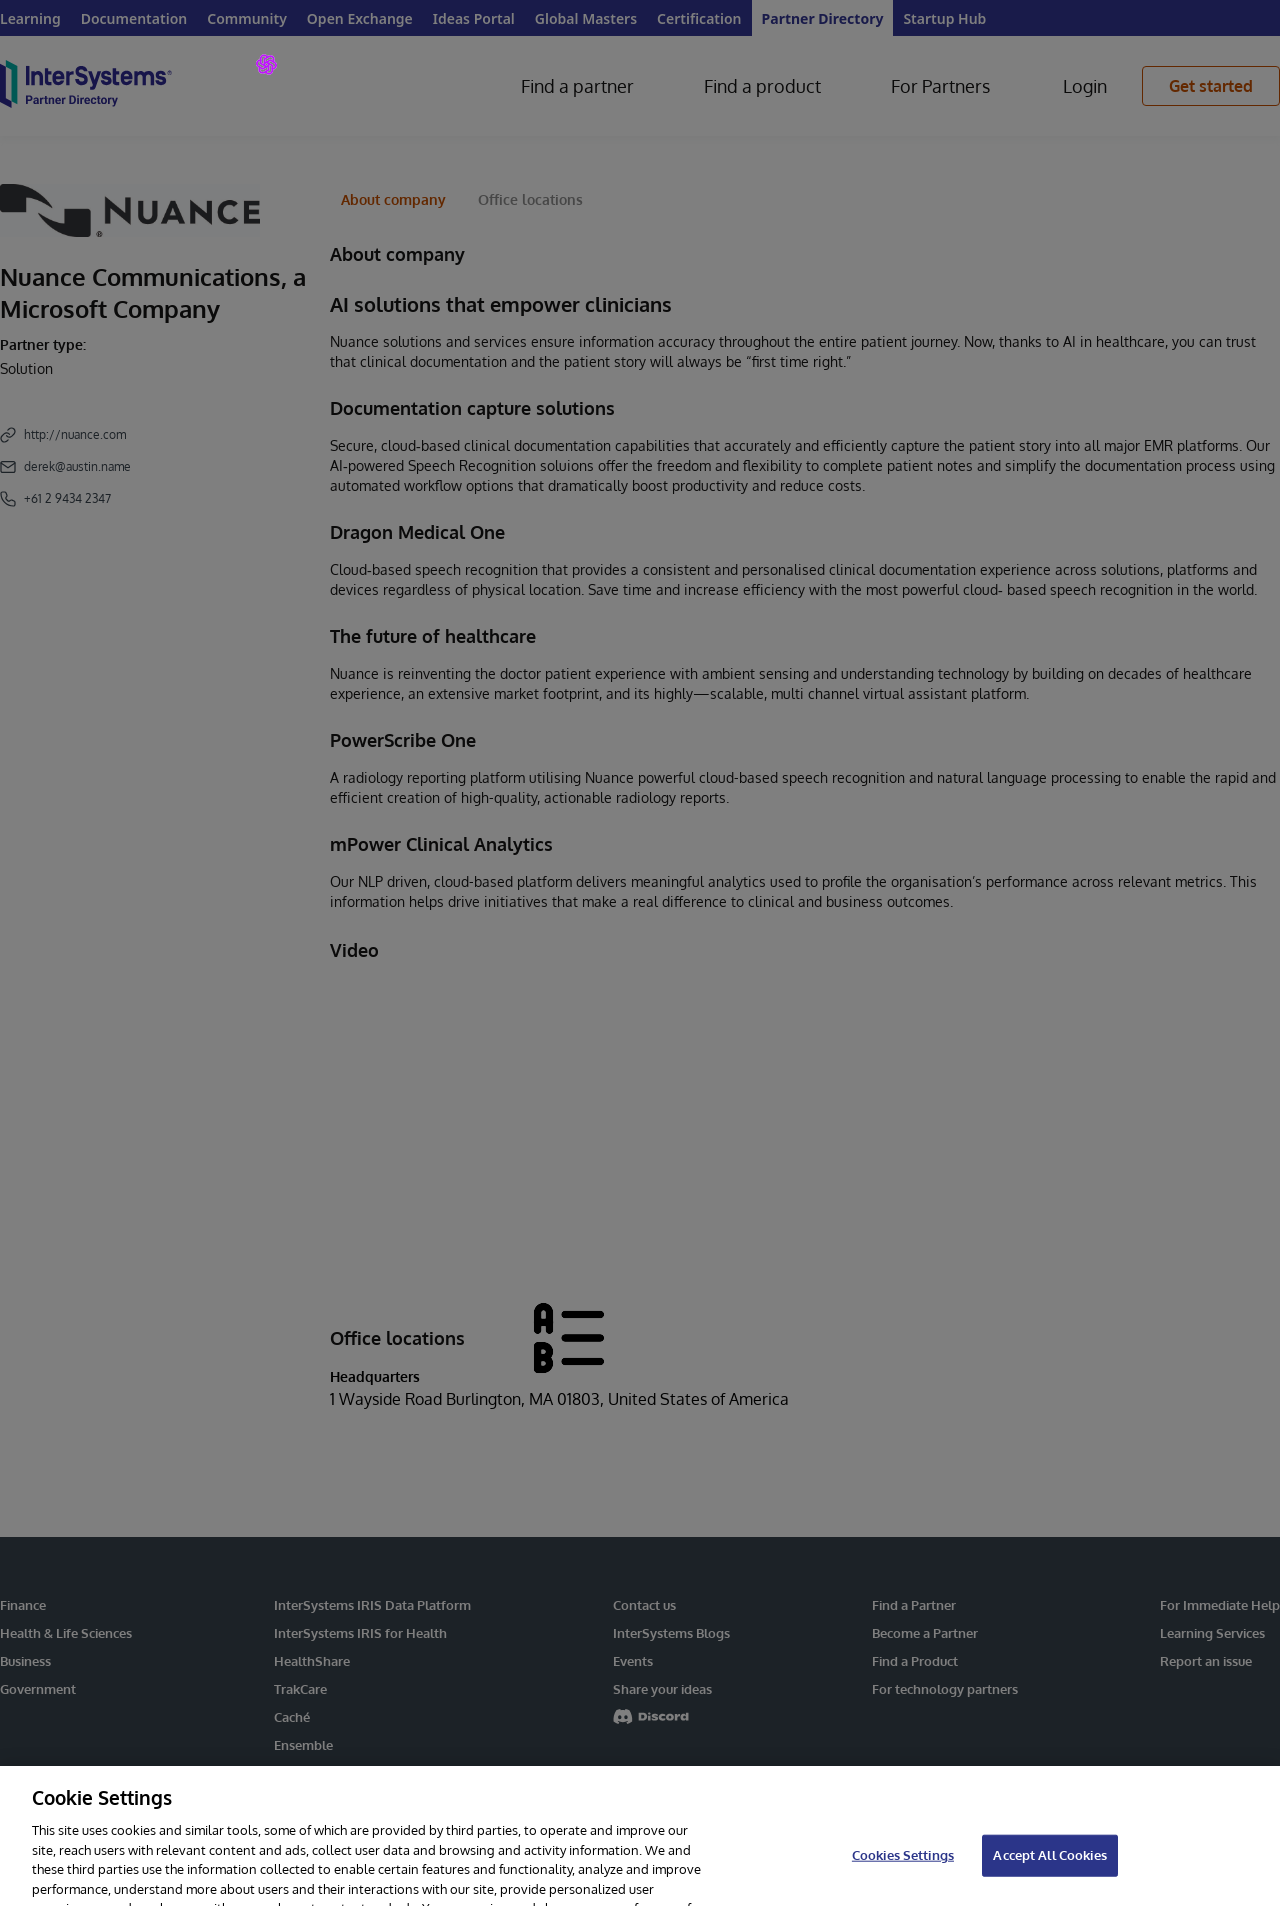 The height and width of the screenshot is (1906, 1280). Describe the element at coordinates (266, 64) in the screenshot. I see `access OpenAI services or chatbot` at that location.